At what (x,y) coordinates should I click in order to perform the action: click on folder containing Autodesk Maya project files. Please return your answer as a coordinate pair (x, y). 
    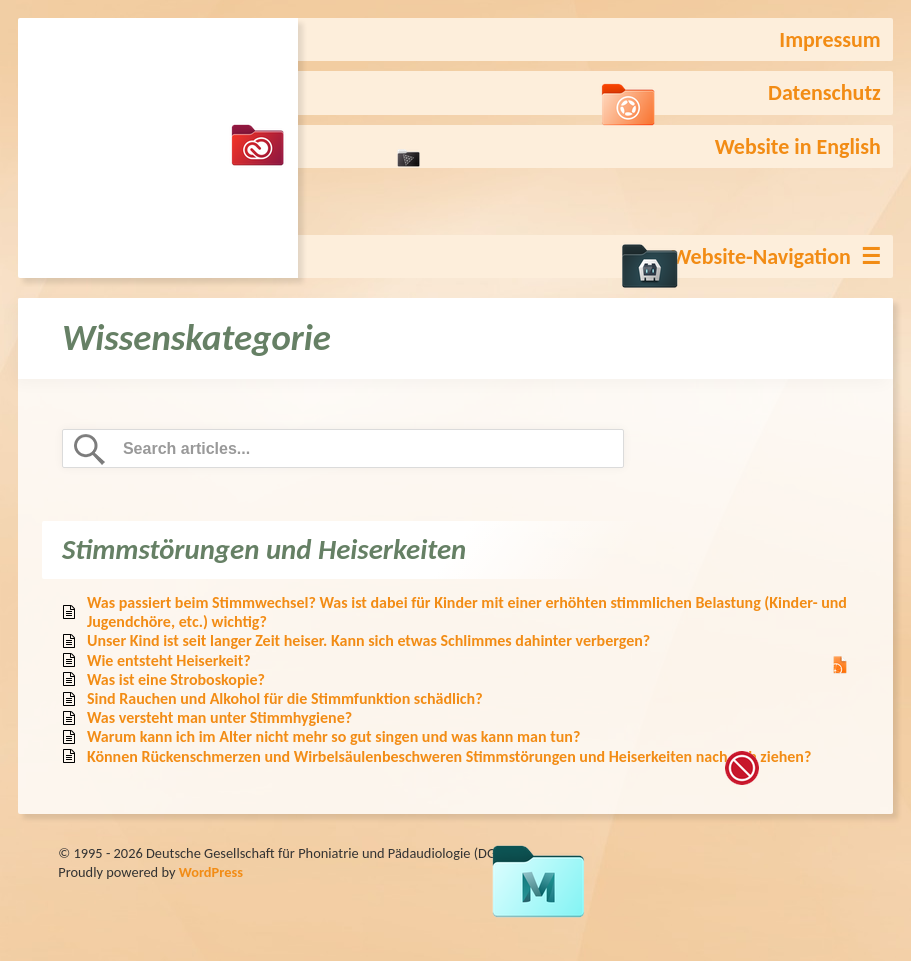
    Looking at the image, I should click on (538, 884).